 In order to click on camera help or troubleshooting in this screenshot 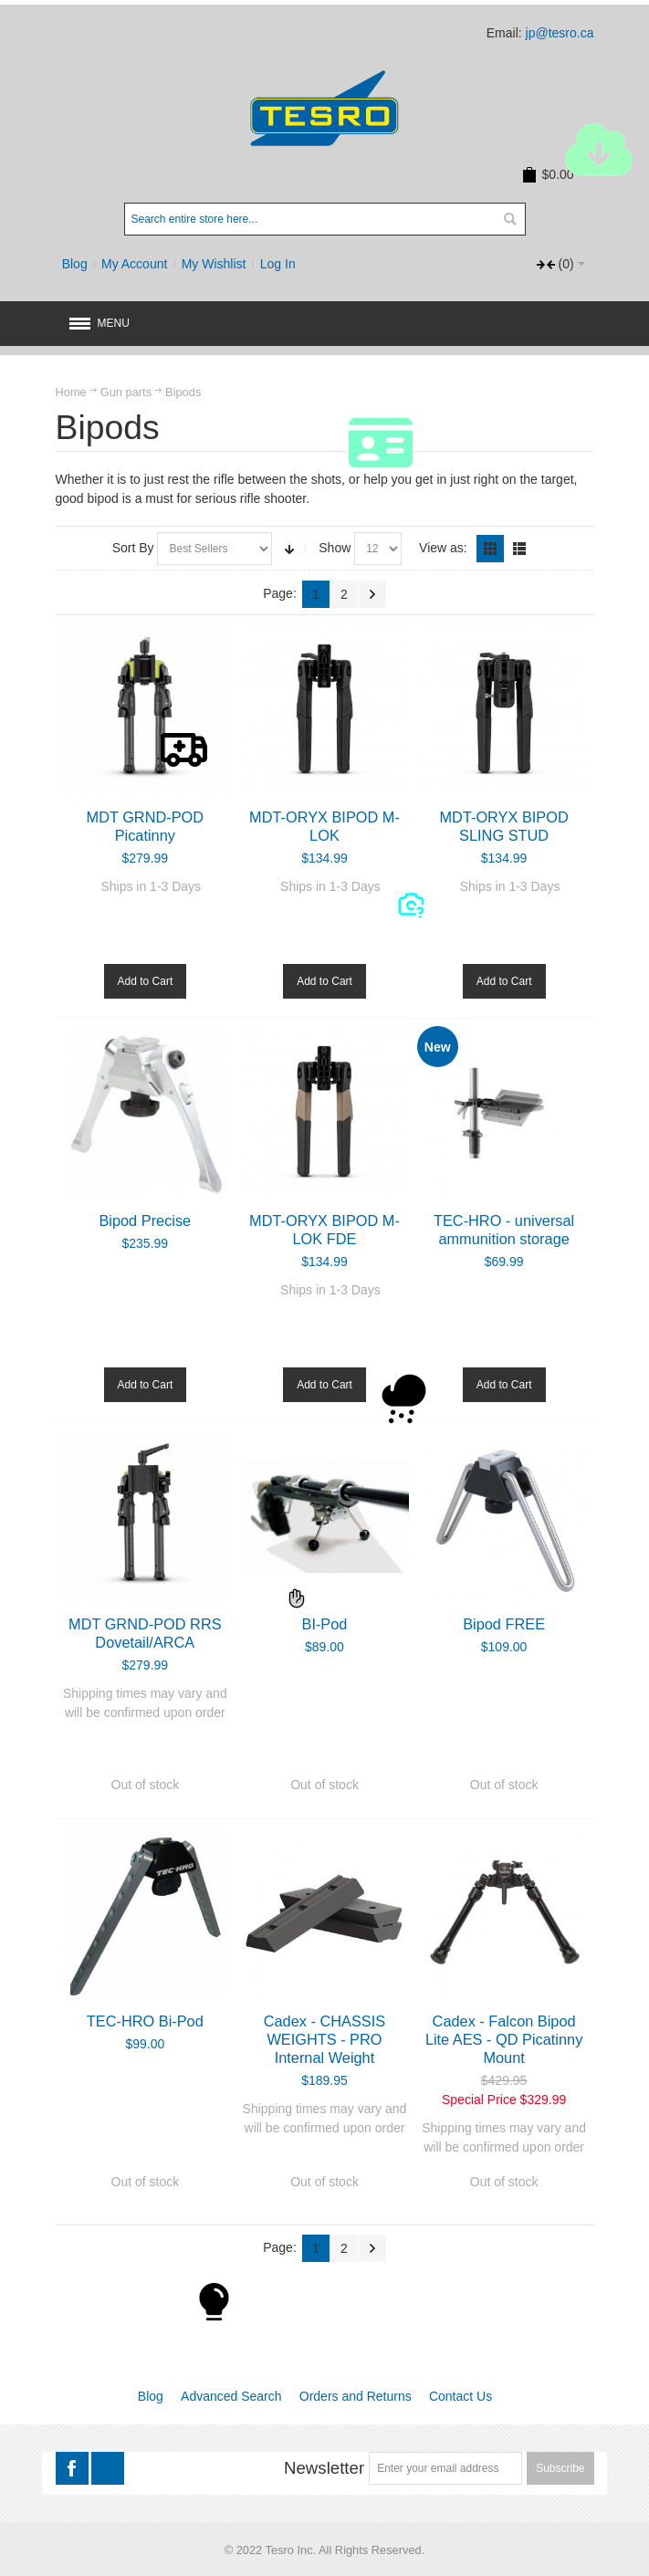, I will do `click(411, 904)`.